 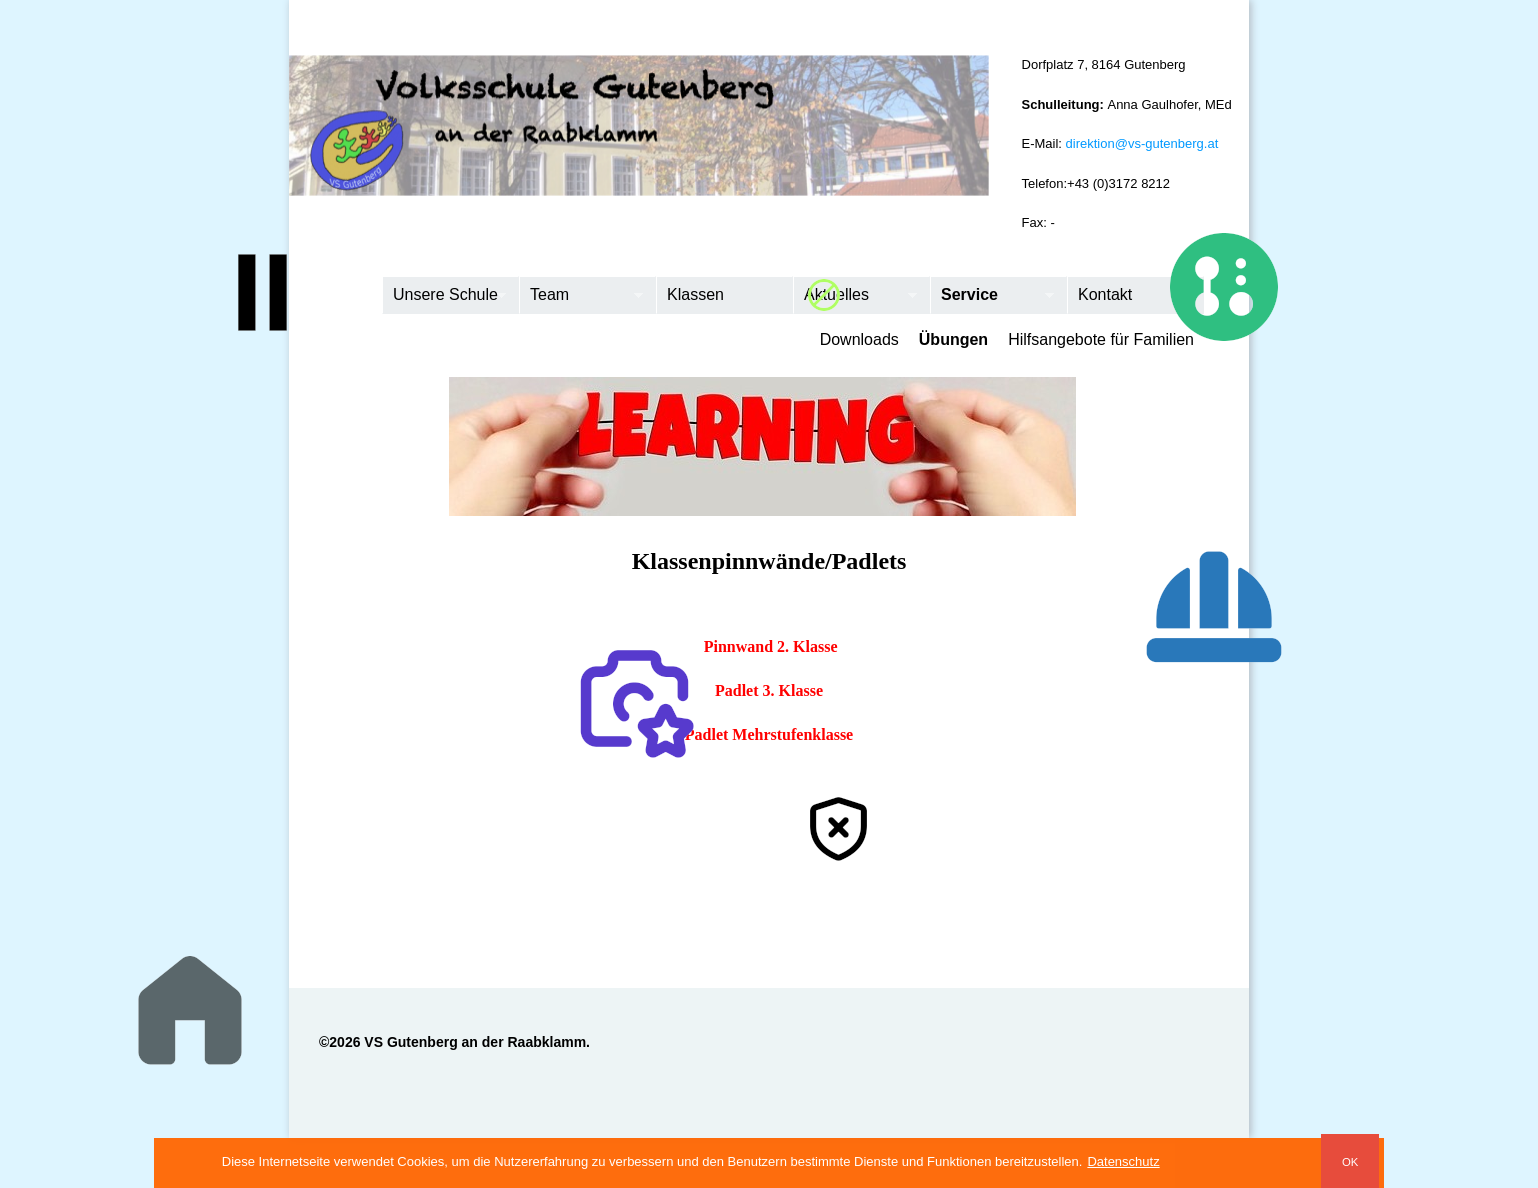 What do you see at coordinates (1214, 614) in the screenshot?
I see `access construction or work site features` at bounding box center [1214, 614].